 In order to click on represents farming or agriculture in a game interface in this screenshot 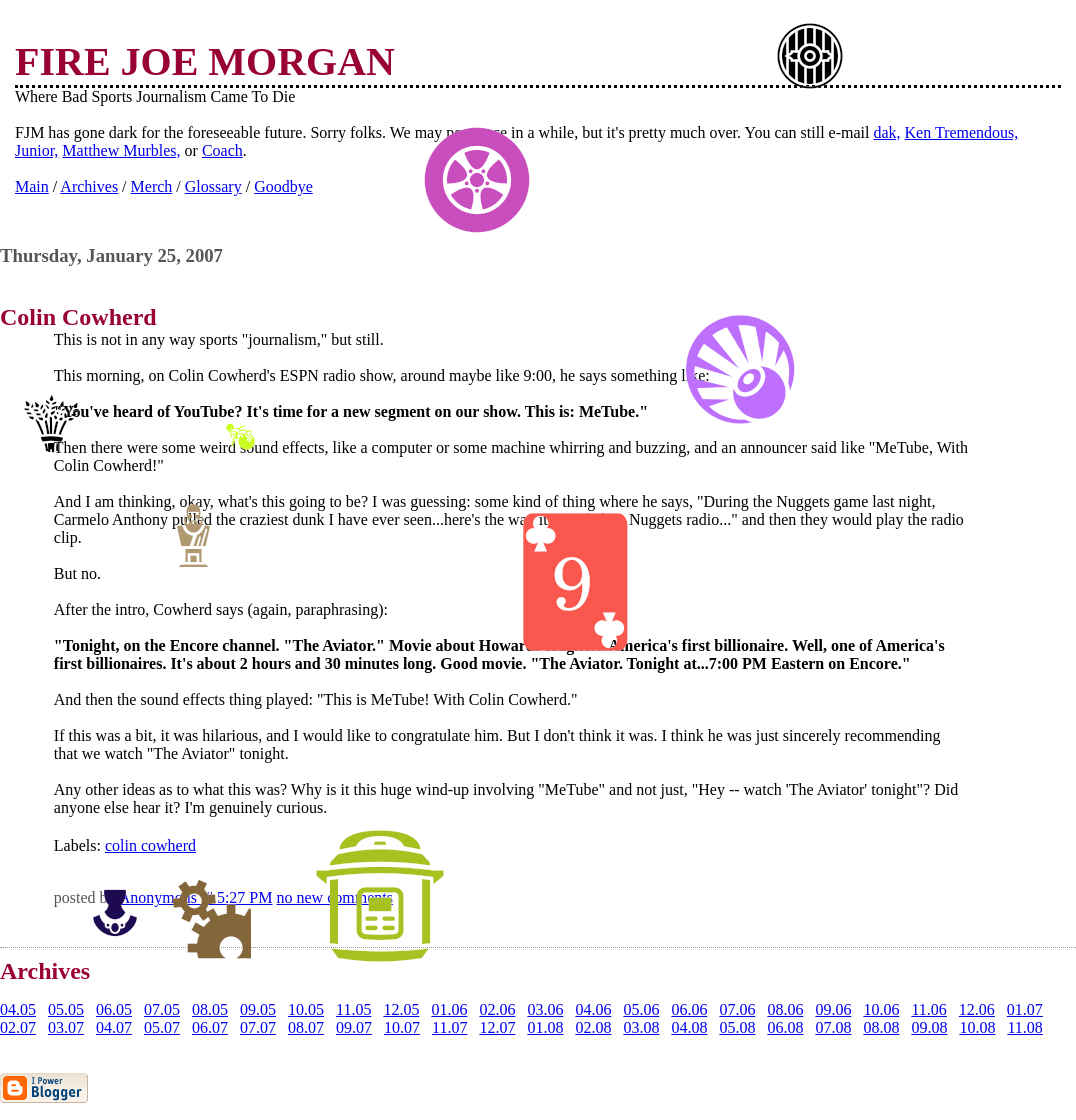, I will do `click(51, 423)`.